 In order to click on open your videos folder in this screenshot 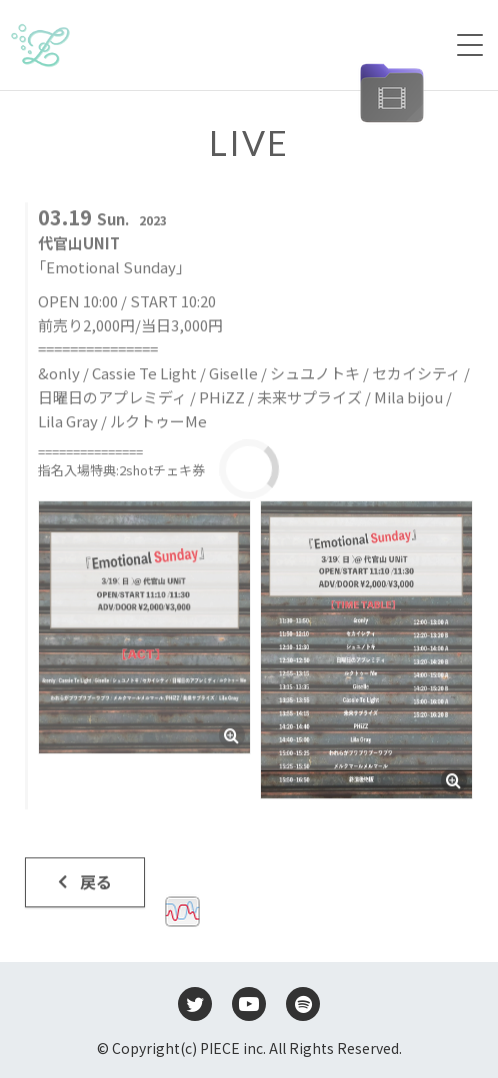, I will do `click(392, 93)`.